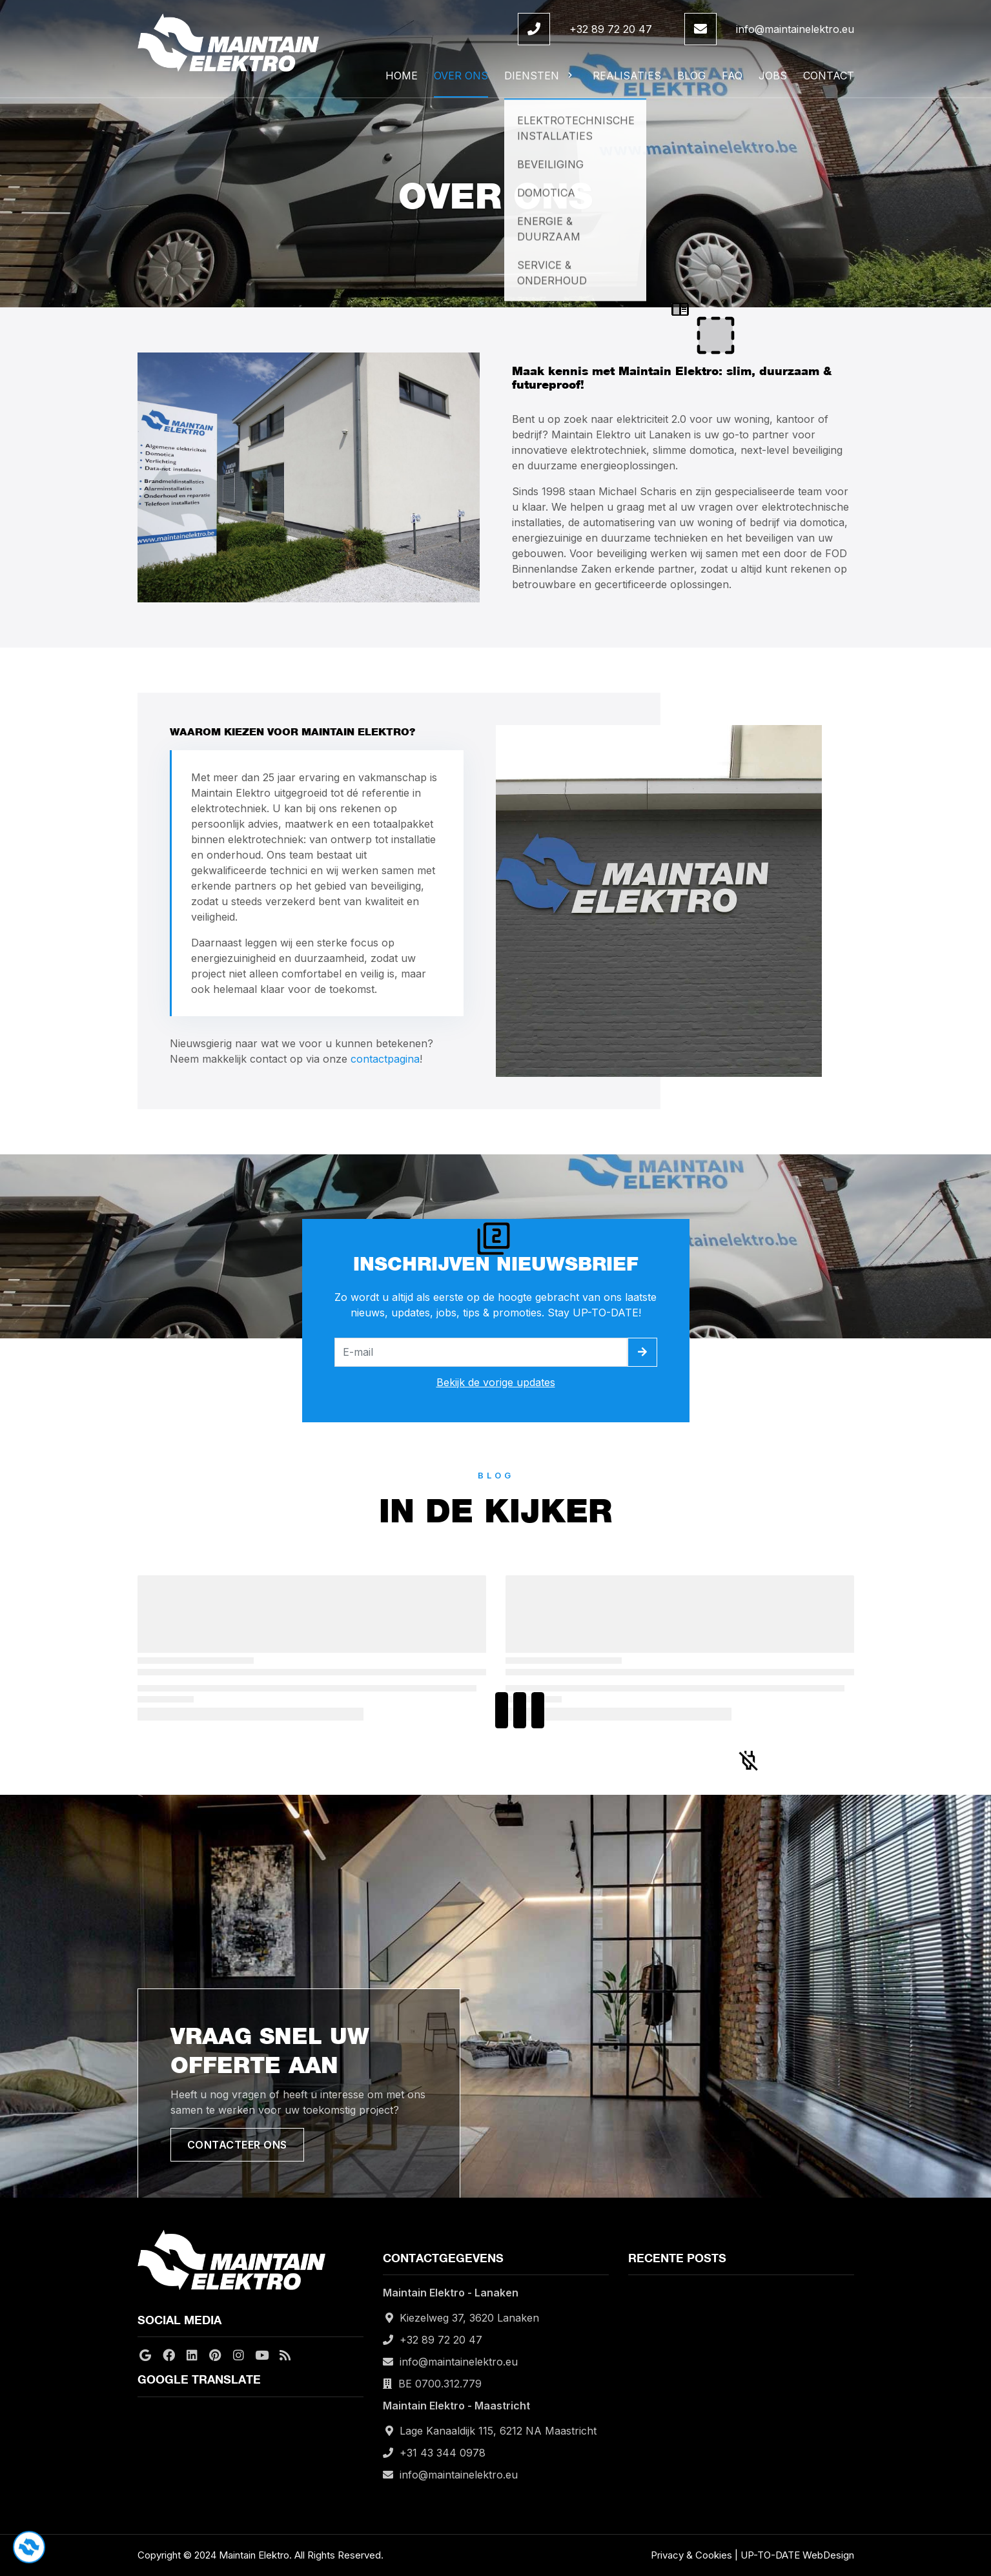 Image resolution: width=991 pixels, height=2576 pixels. Describe the element at coordinates (680, 309) in the screenshot. I see `switch to reader mode for distraction-free reading` at that location.